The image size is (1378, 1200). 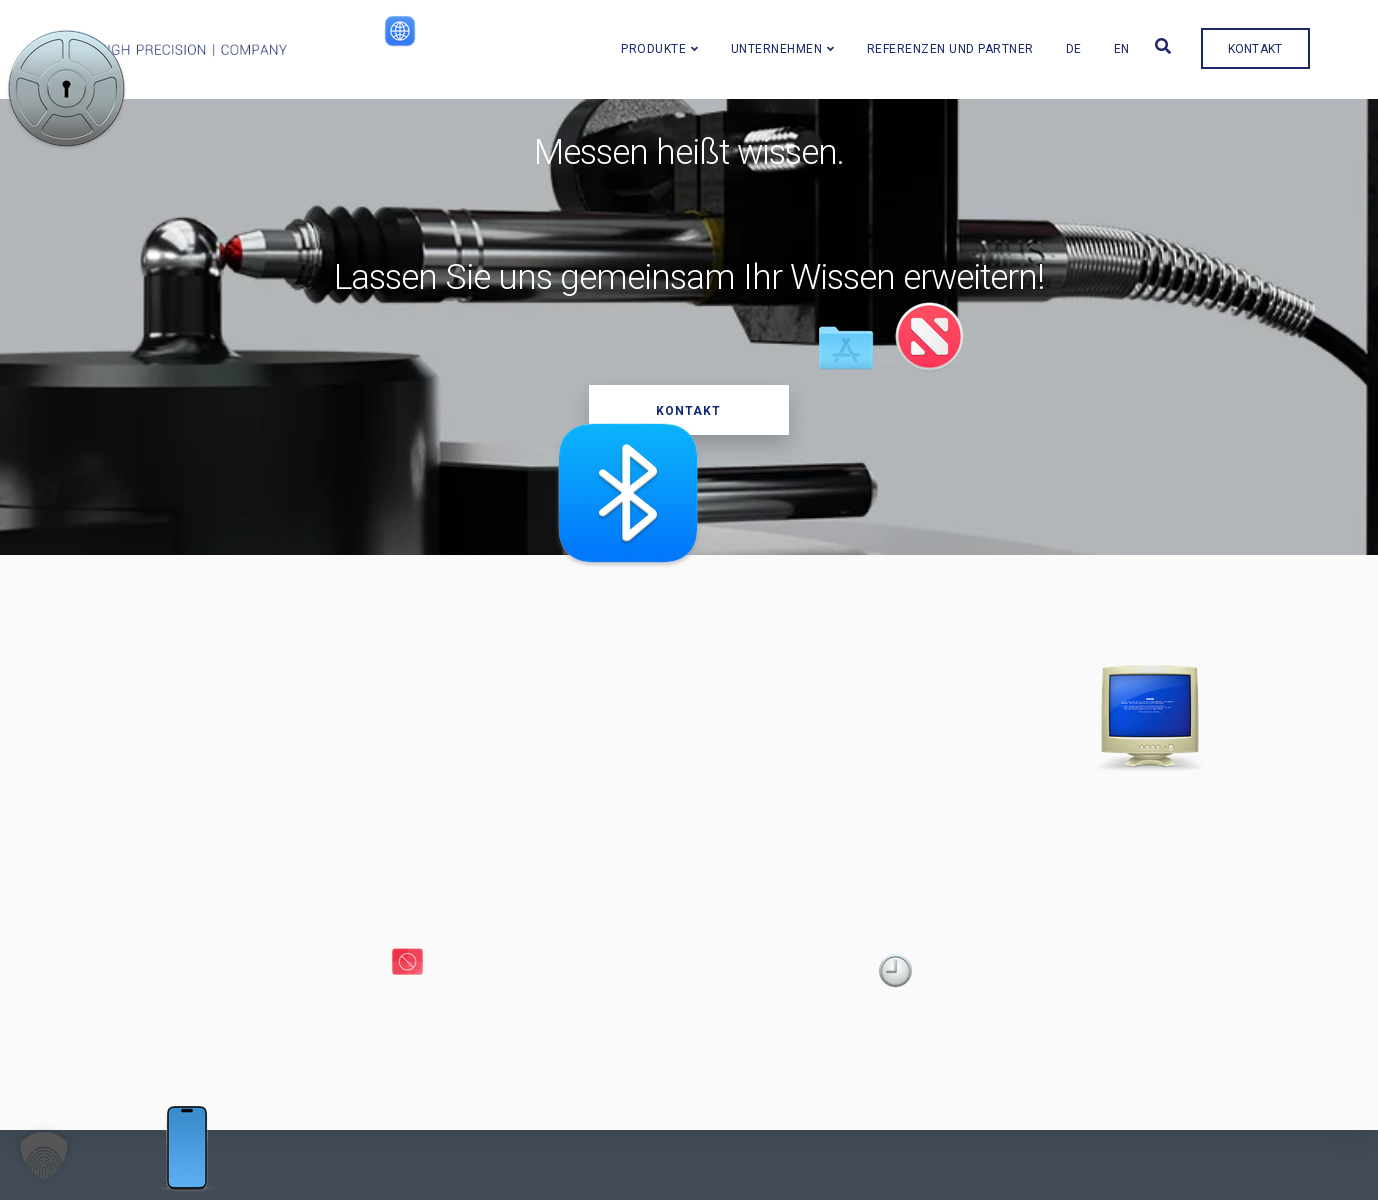 What do you see at coordinates (187, 1149) in the screenshot?
I see `iPhone 16 device icon` at bounding box center [187, 1149].